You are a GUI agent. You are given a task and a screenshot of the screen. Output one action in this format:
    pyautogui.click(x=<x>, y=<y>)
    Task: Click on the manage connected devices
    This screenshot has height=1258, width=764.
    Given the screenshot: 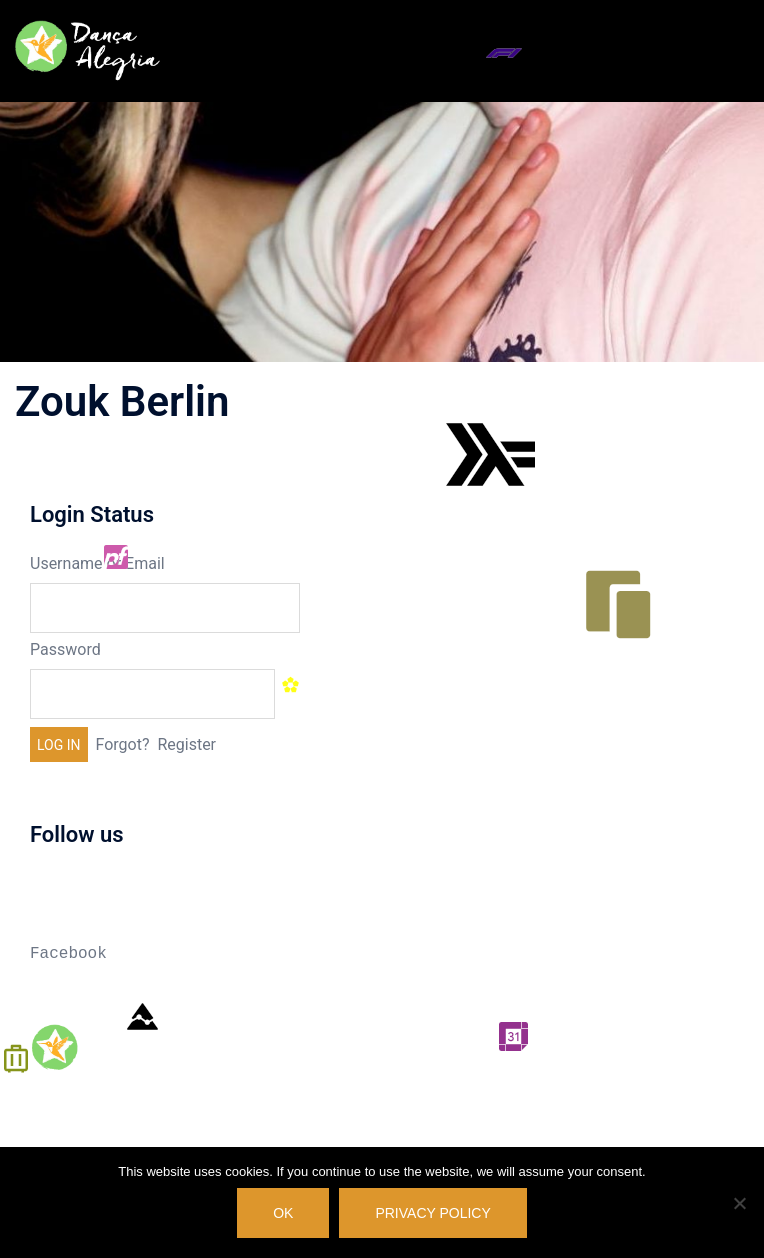 What is the action you would take?
    pyautogui.click(x=616, y=604)
    